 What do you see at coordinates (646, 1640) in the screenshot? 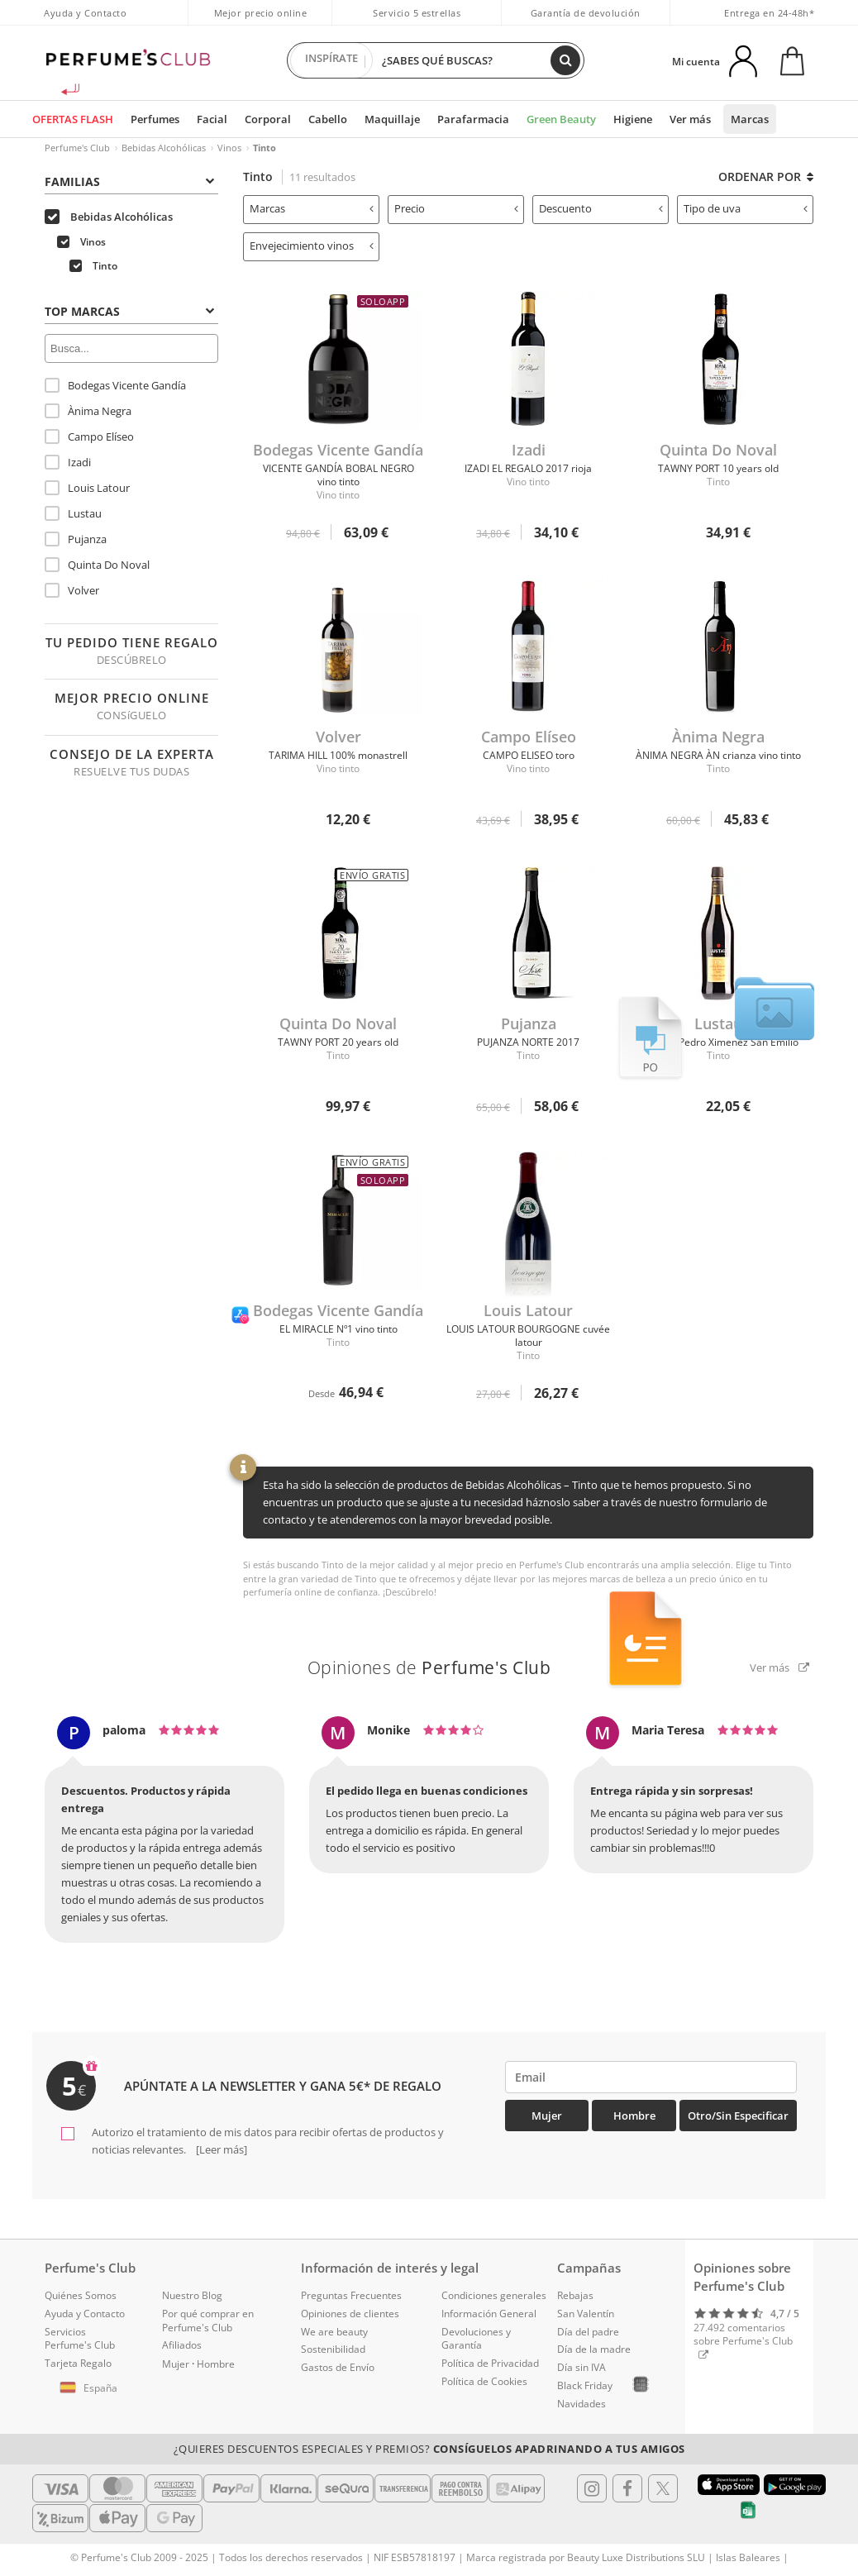
I see `an opendocument presentation template file` at bounding box center [646, 1640].